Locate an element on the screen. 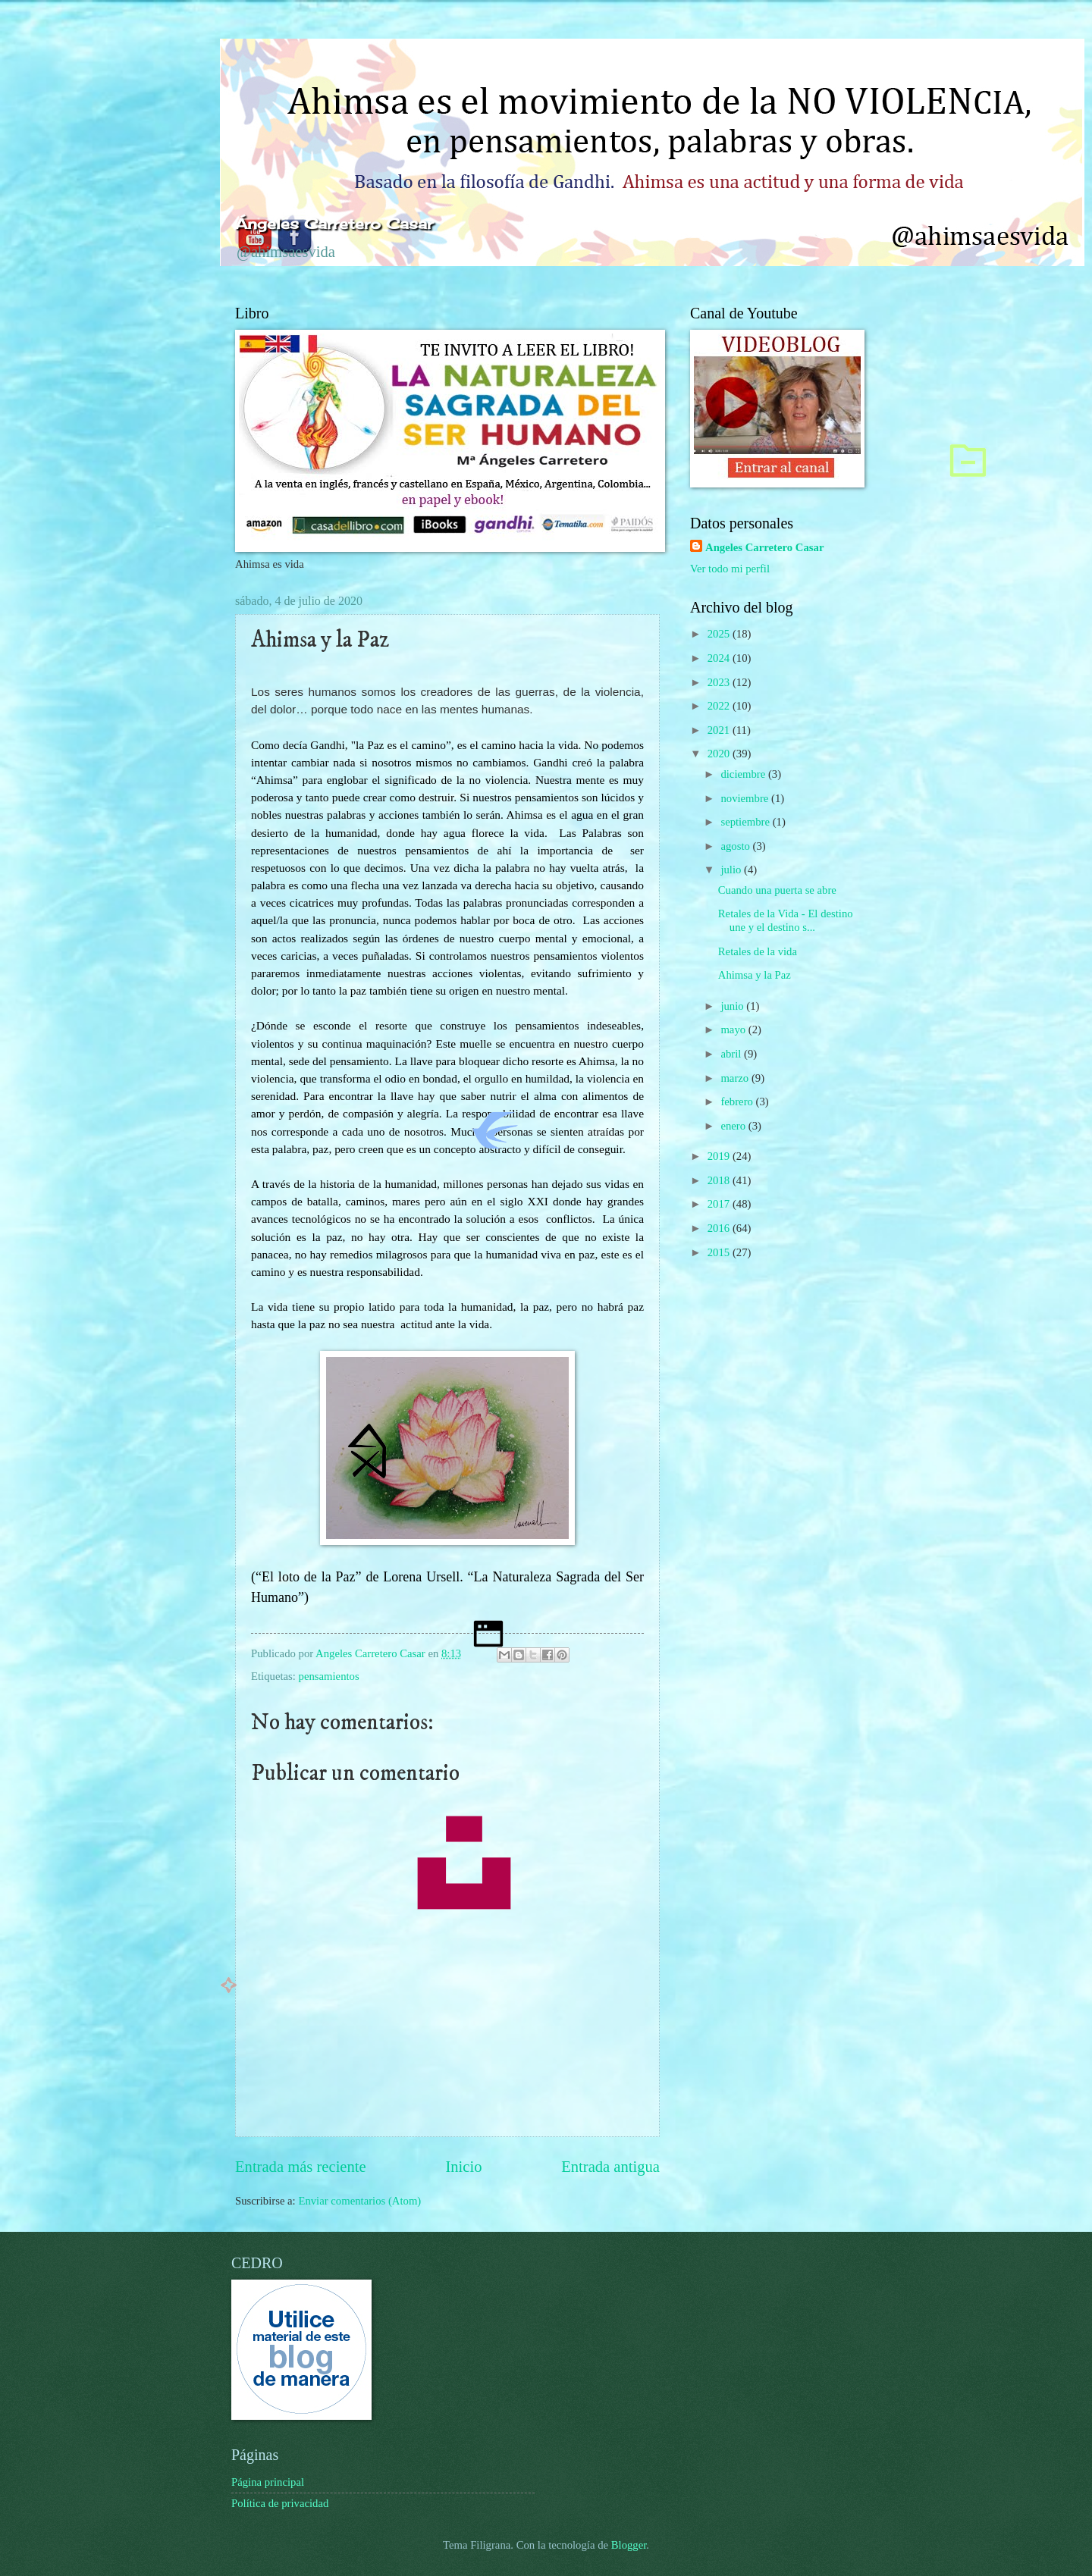 The height and width of the screenshot is (2576, 1092). china eastern airlines logo is located at coordinates (495, 1130).